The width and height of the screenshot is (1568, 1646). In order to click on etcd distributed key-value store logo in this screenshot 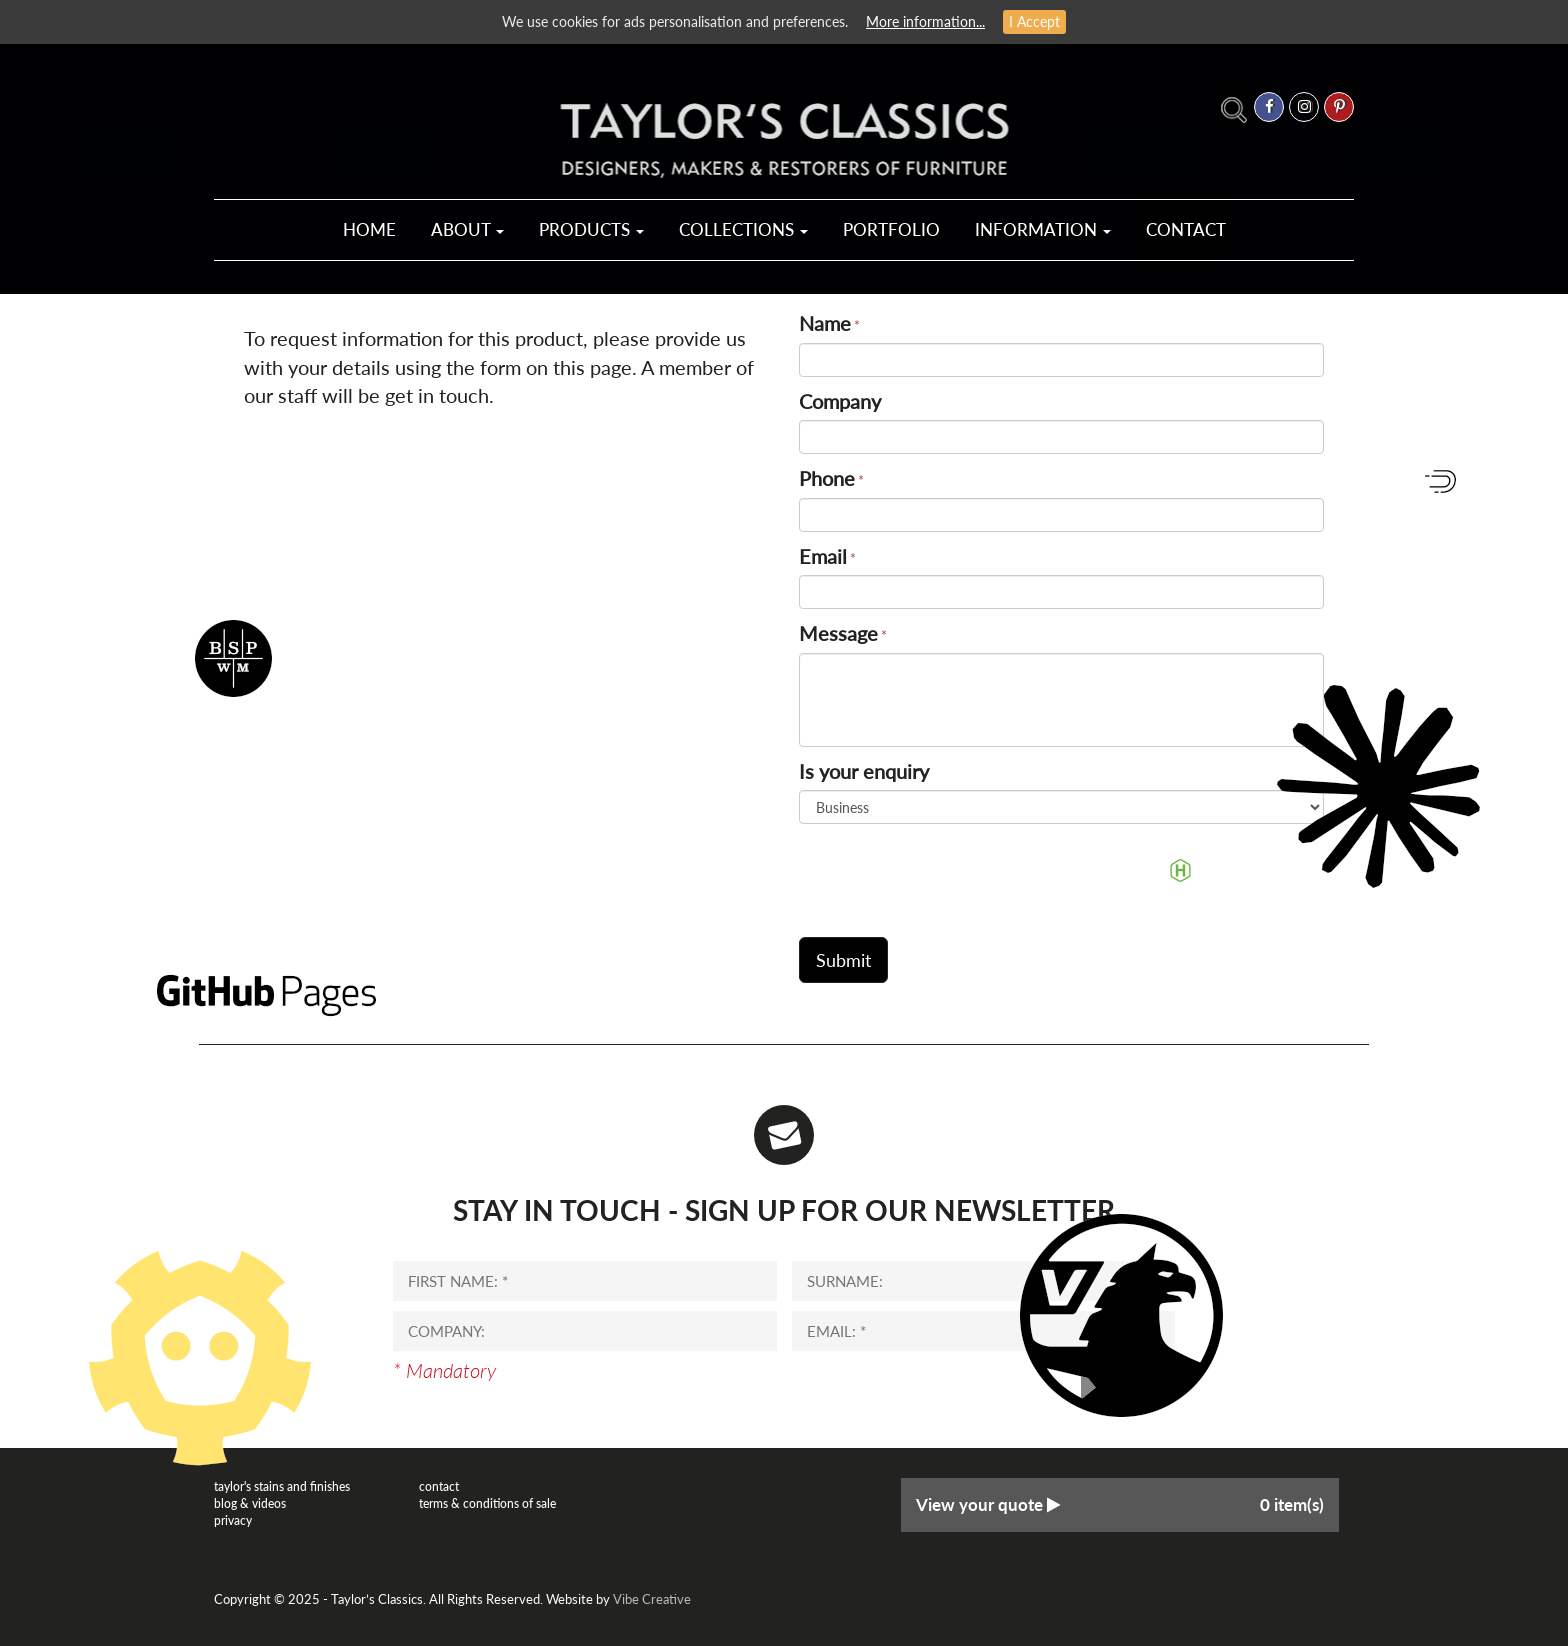, I will do `click(200, 1358)`.